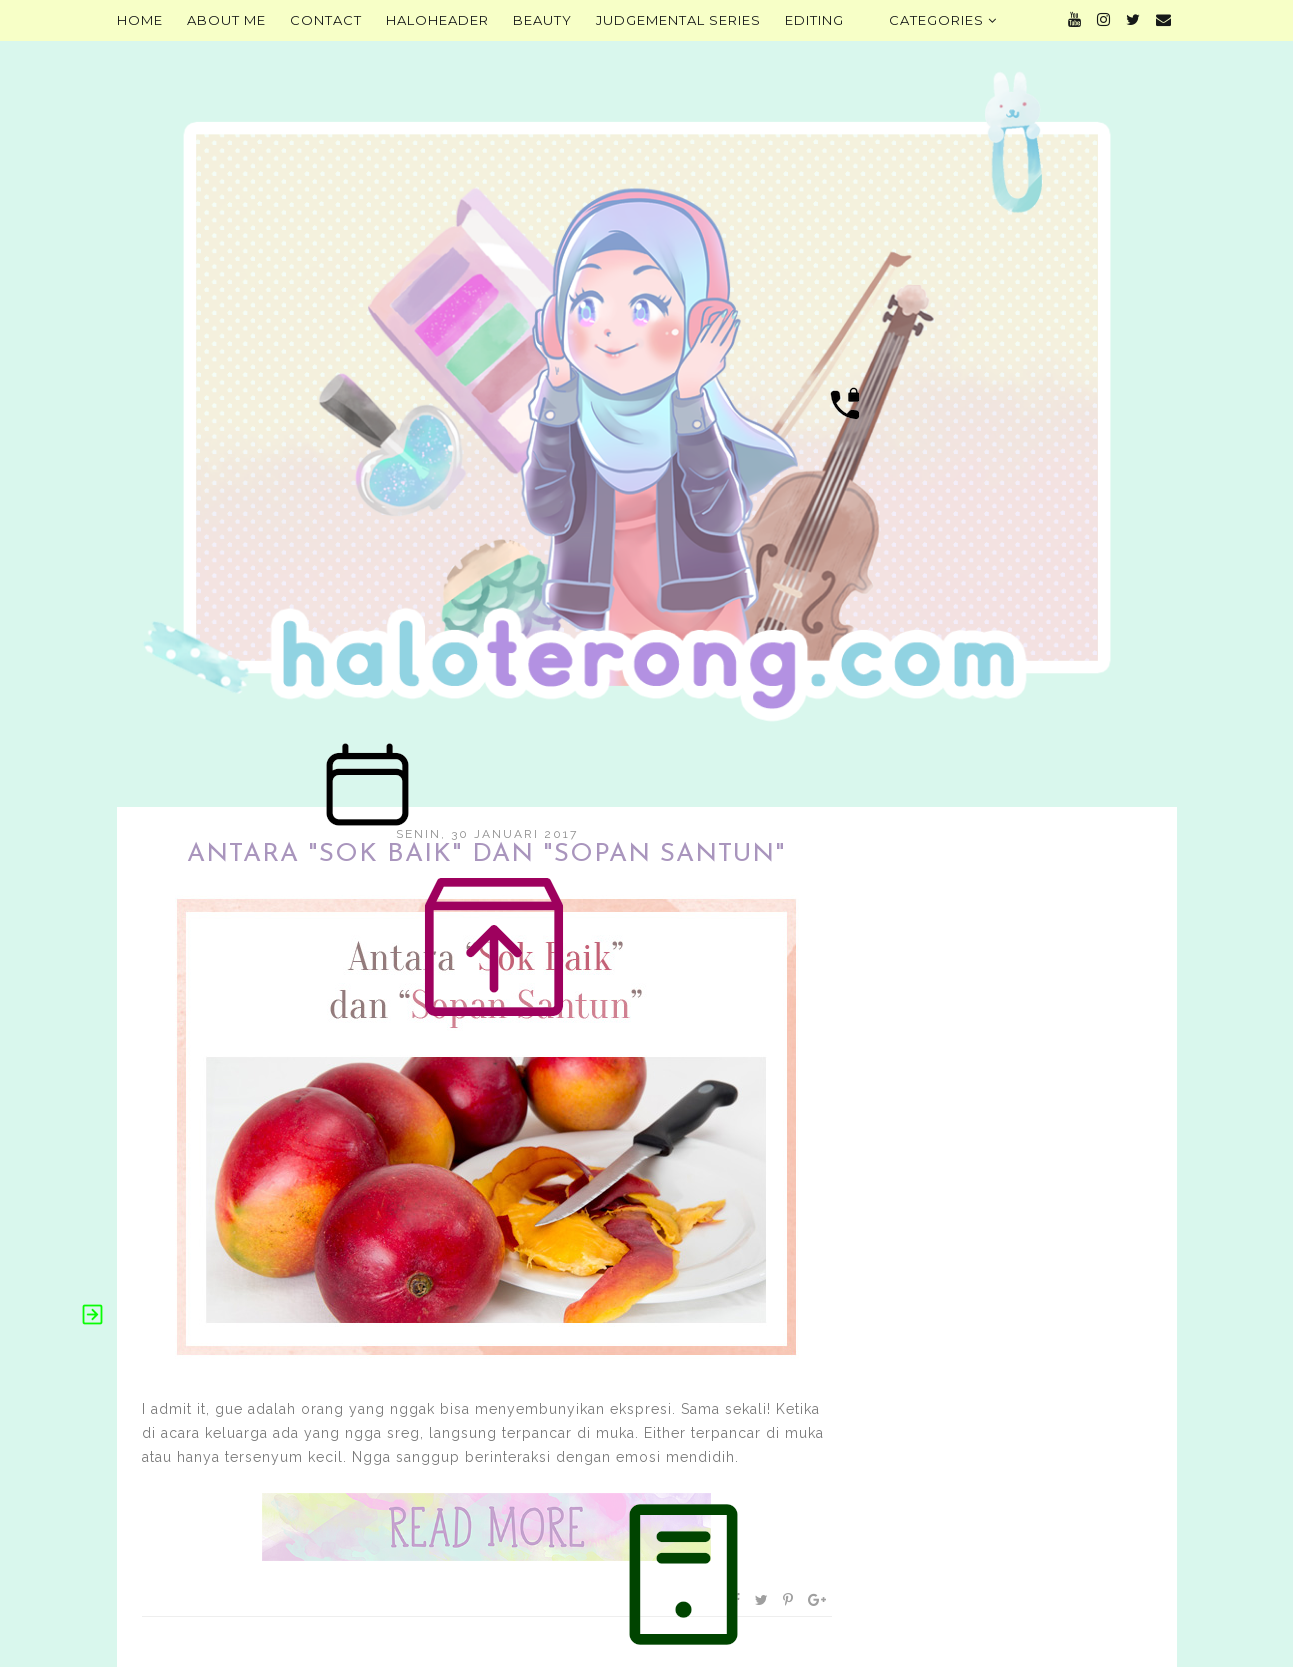  What do you see at coordinates (494, 947) in the screenshot?
I see `upload a file or package` at bounding box center [494, 947].